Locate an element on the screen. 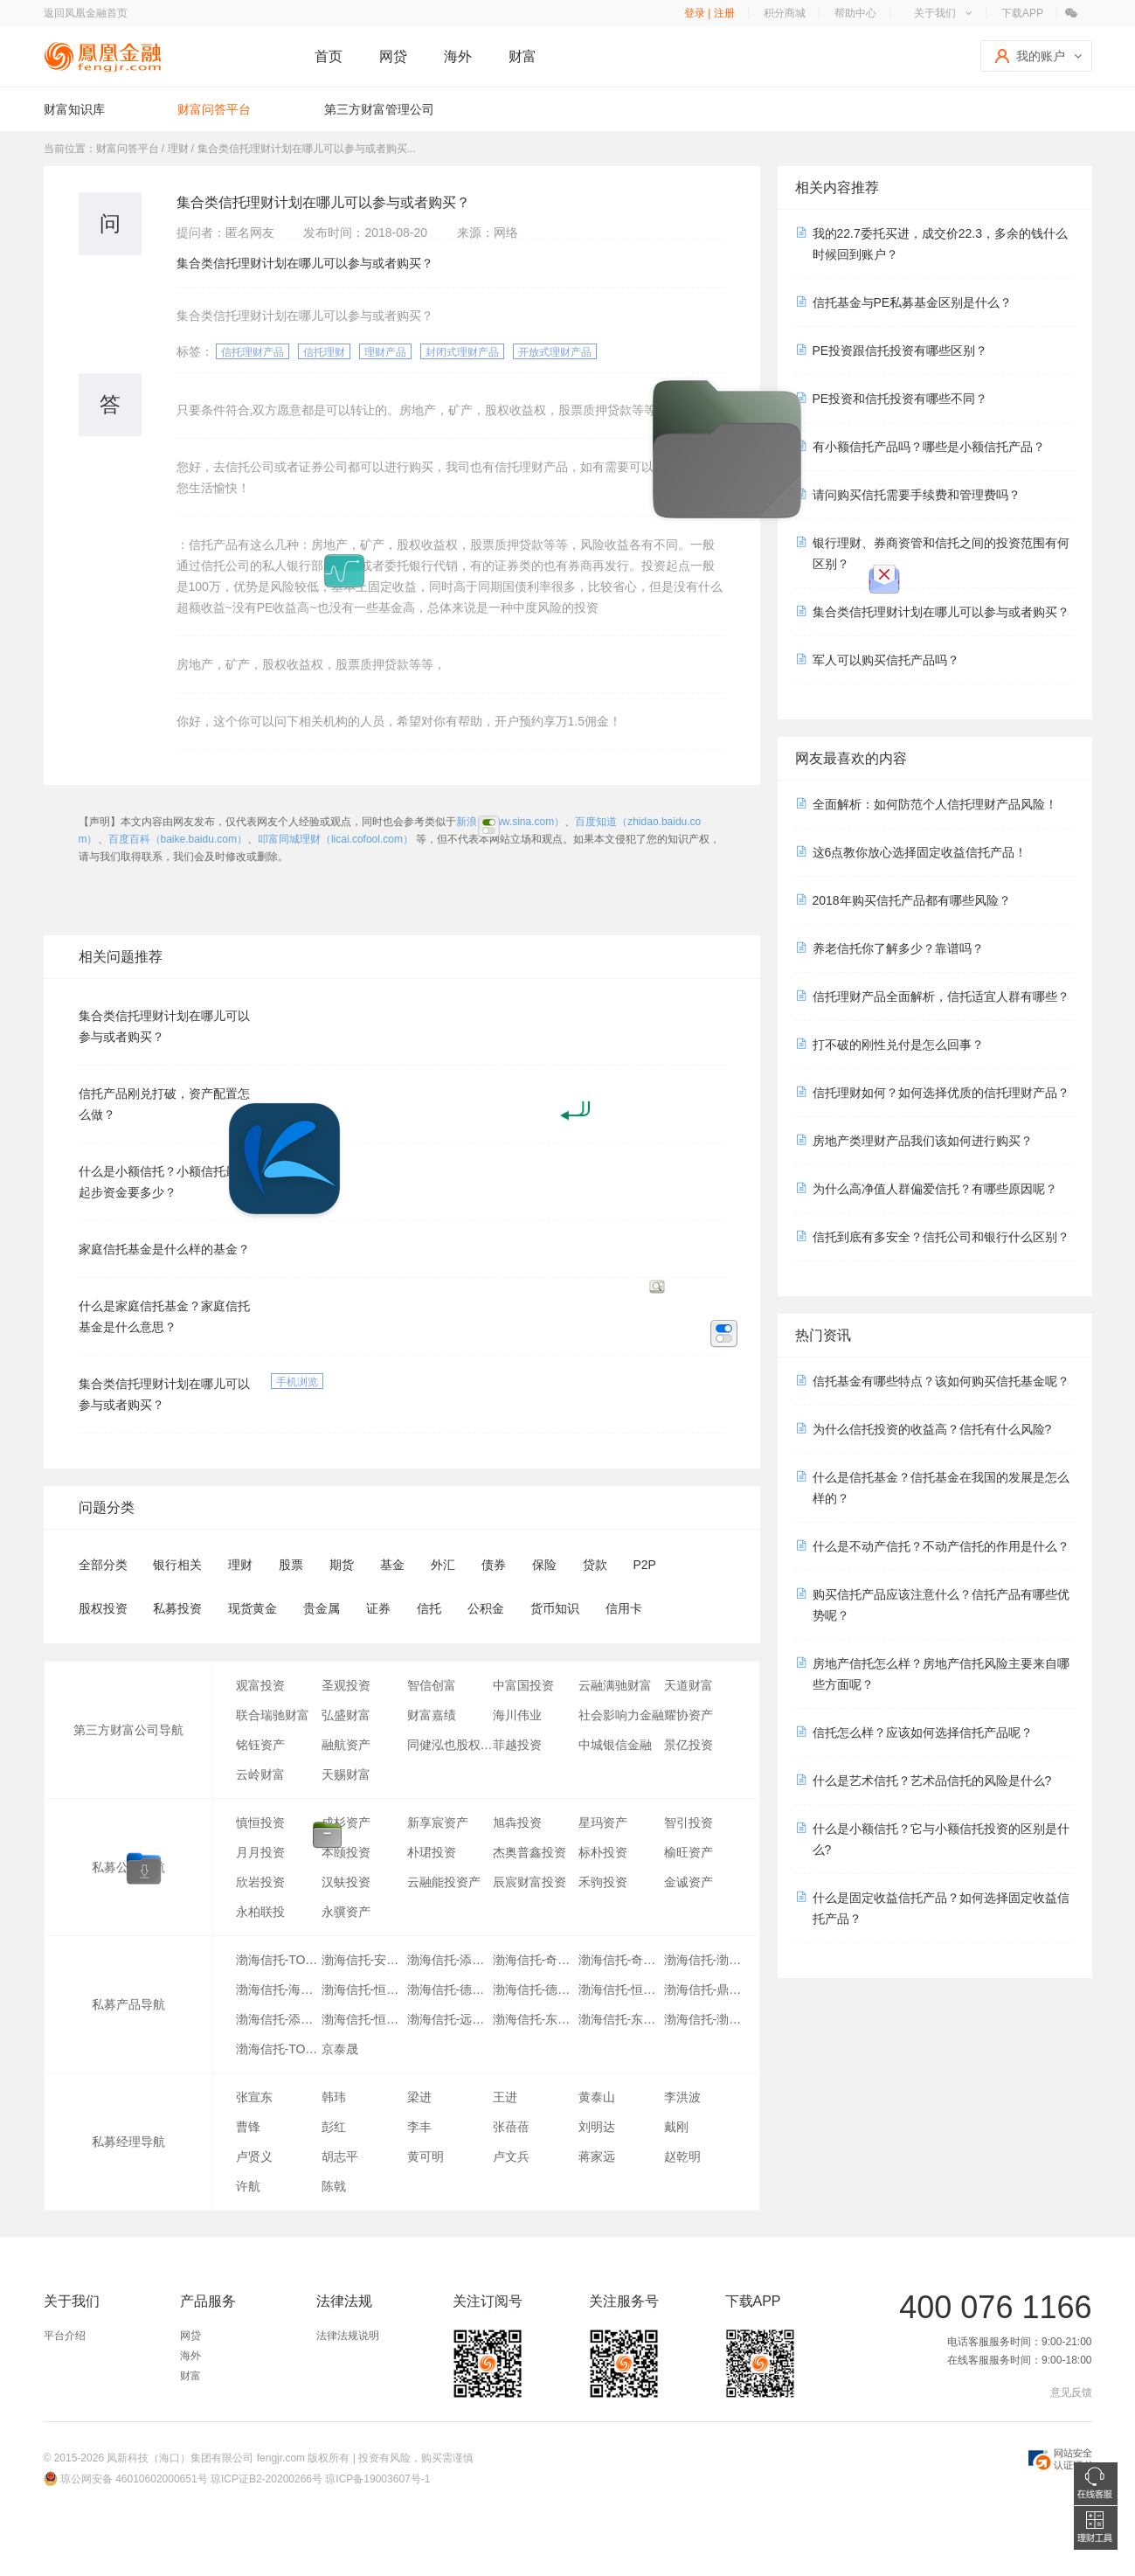 The height and width of the screenshot is (2576, 1135). reply to all recipients of an email is located at coordinates (574, 1108).